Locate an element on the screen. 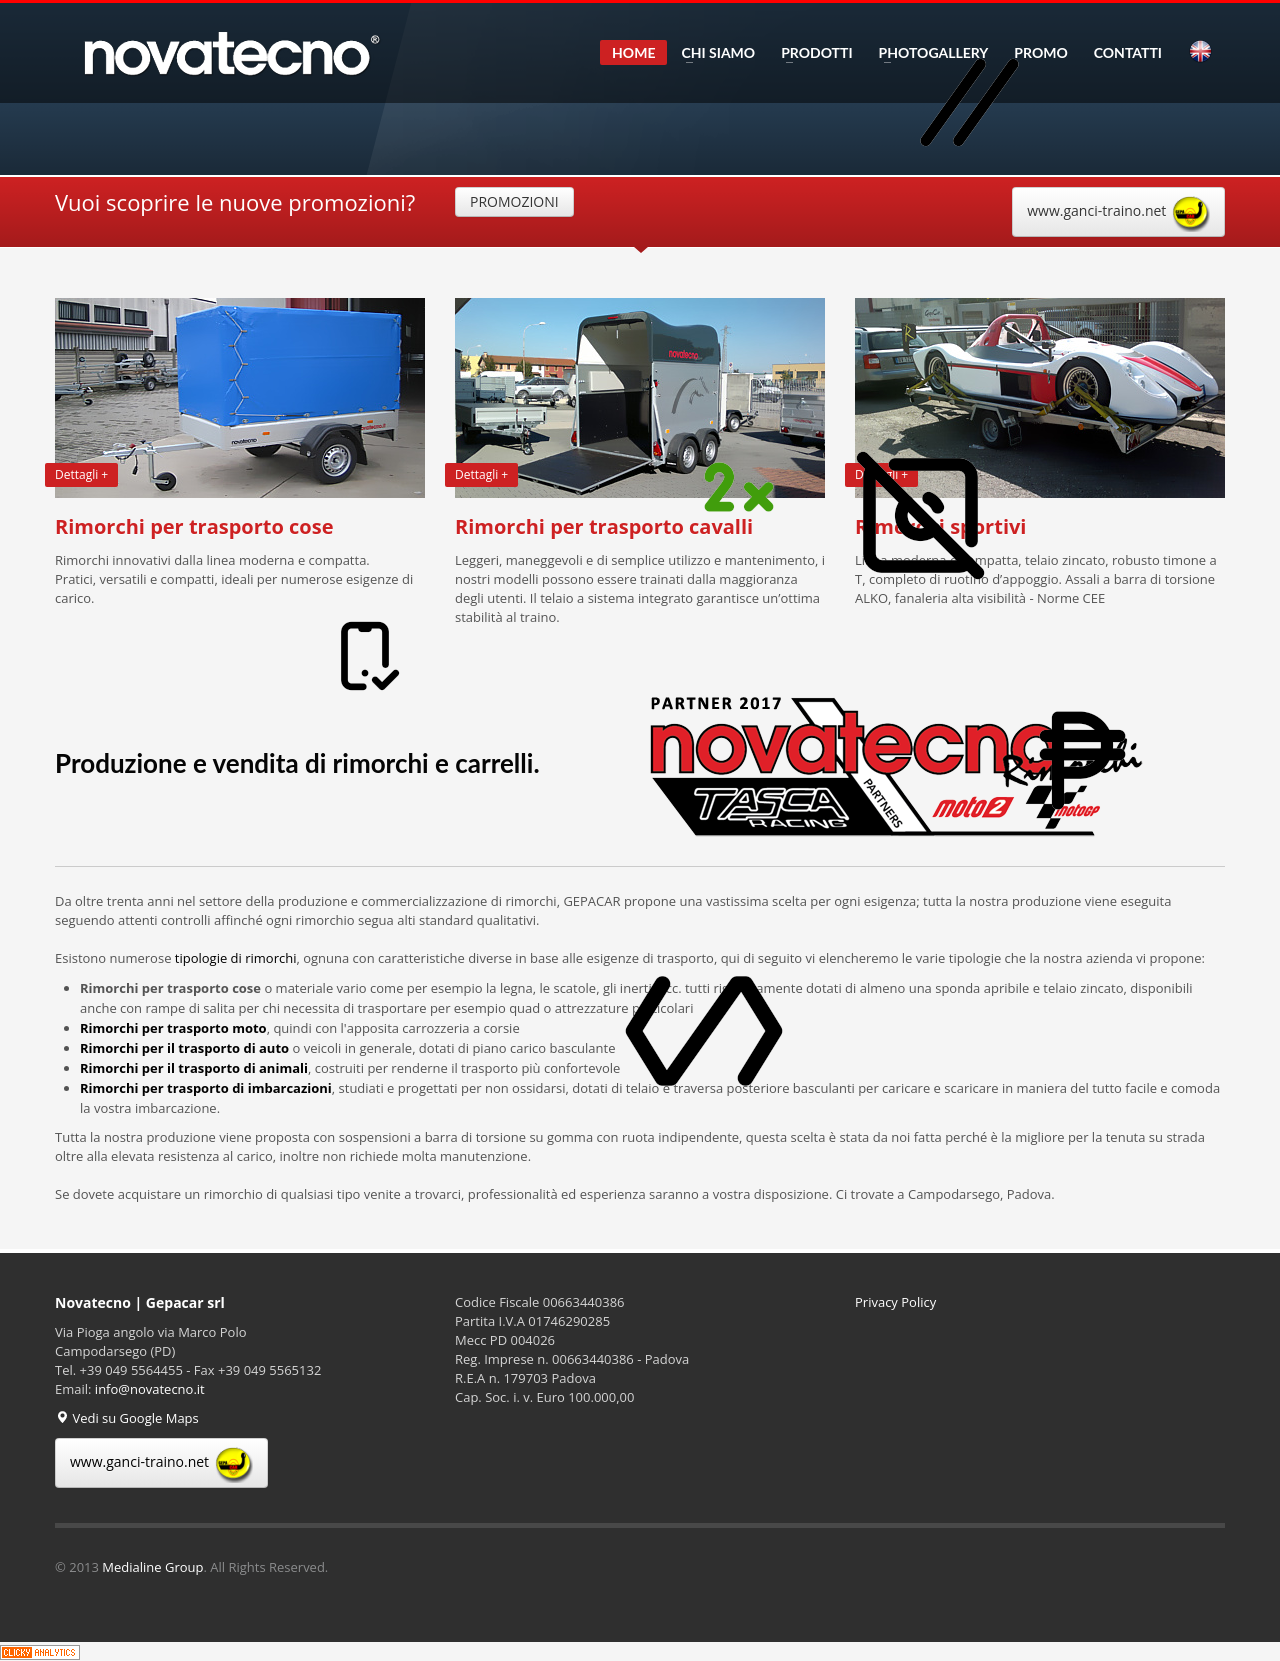 Image resolution: width=1280 pixels, height=1661 pixels. indicates price or payment in philippine pesos is located at coordinates (1082, 760).